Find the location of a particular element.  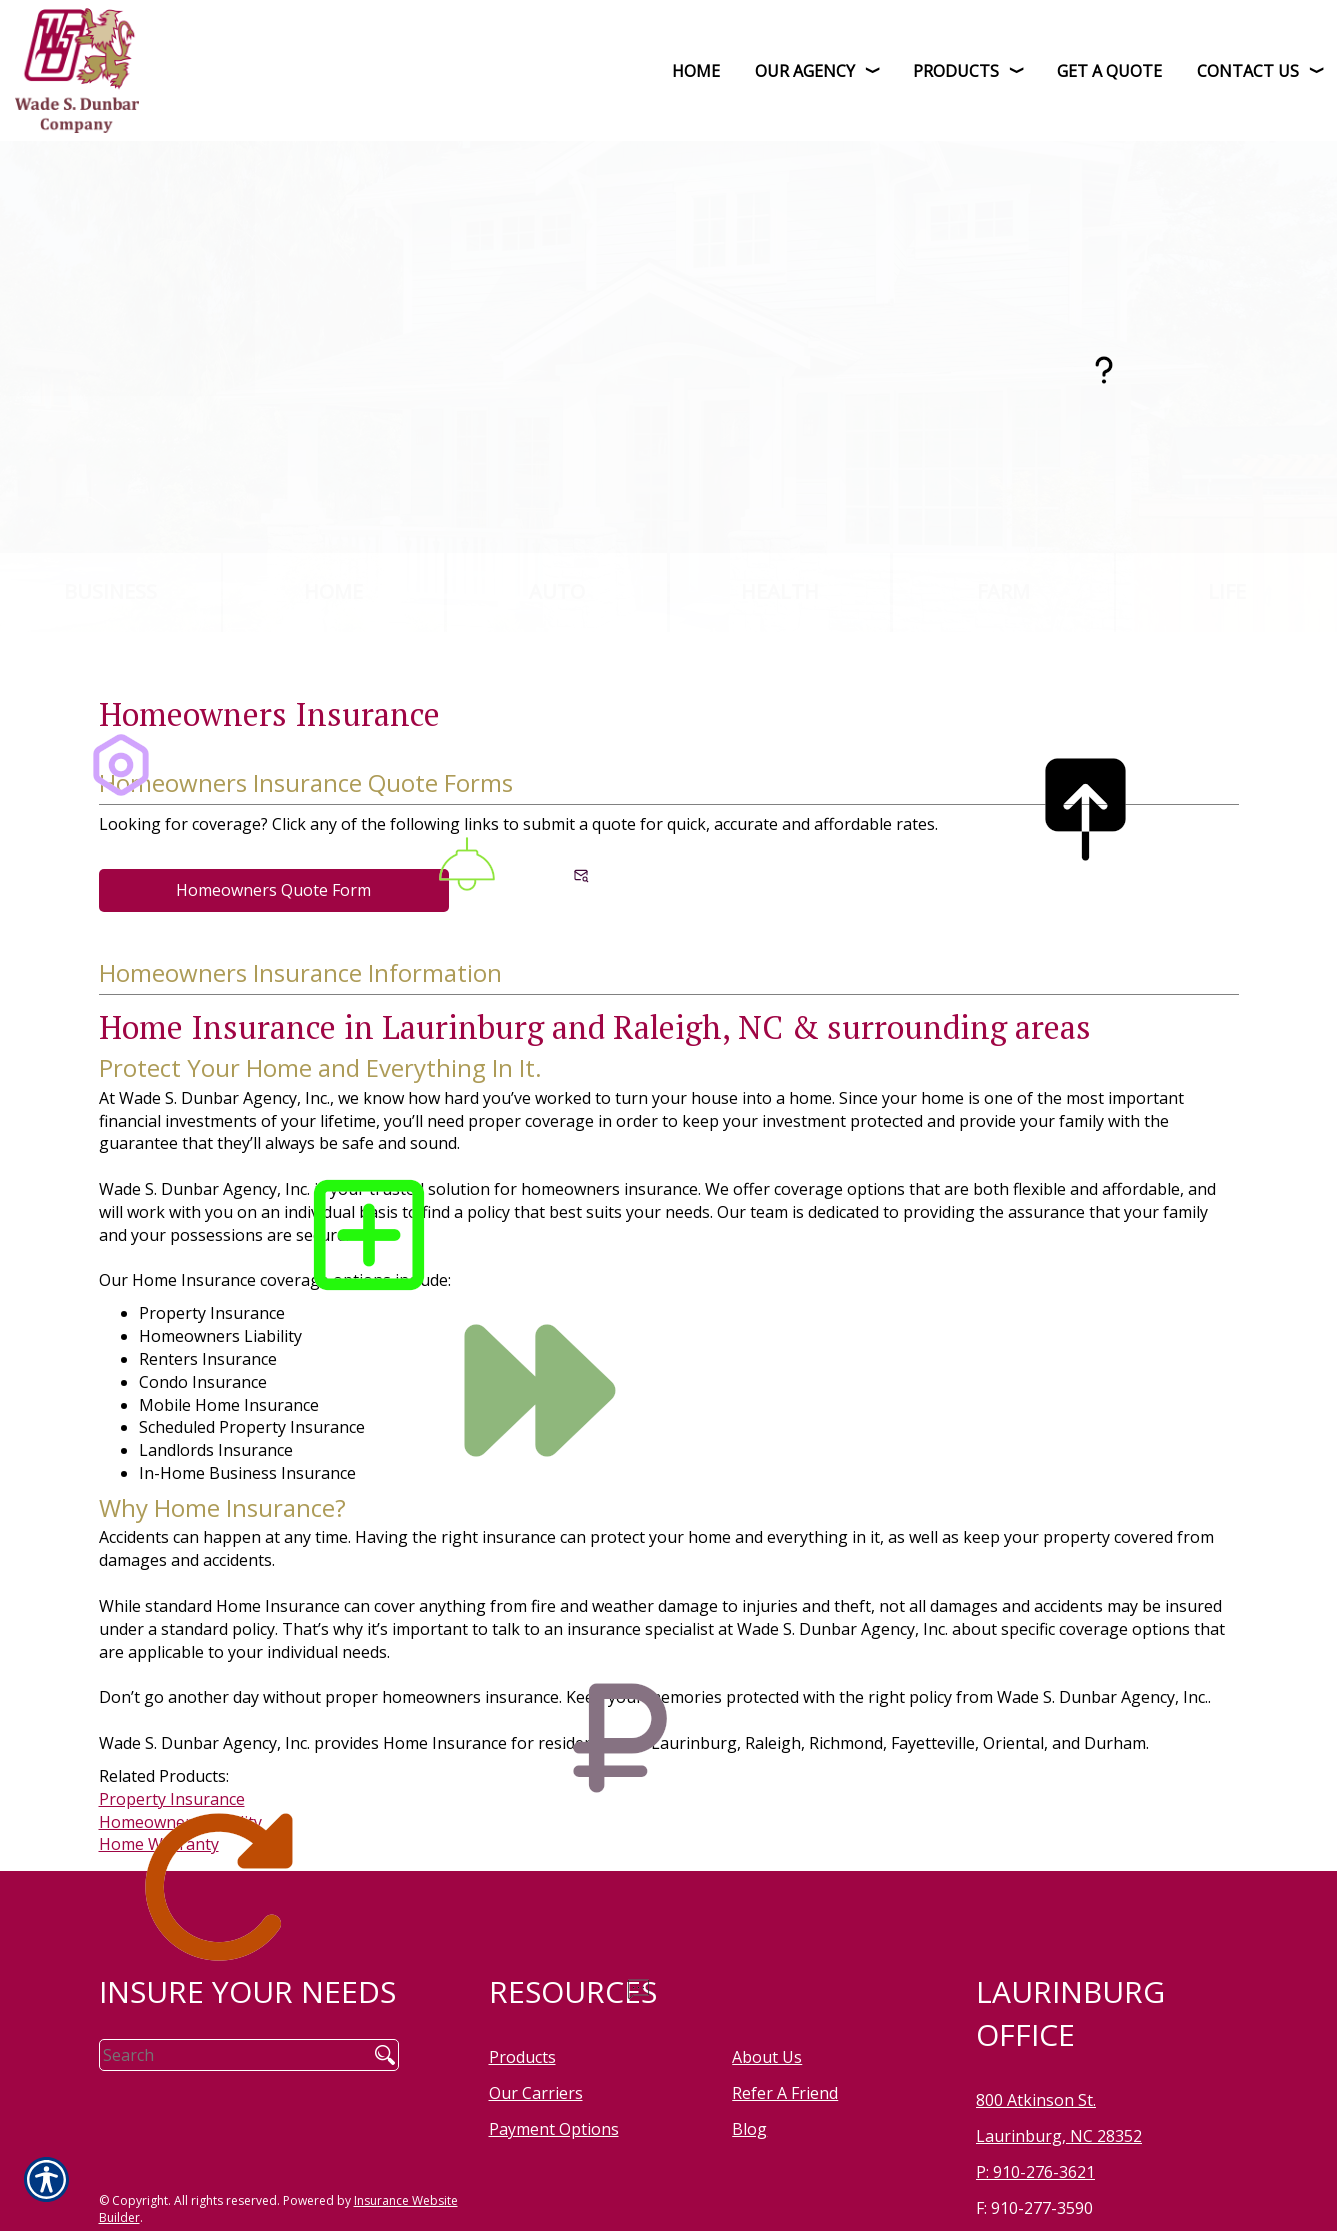

search your emails is located at coordinates (581, 875).